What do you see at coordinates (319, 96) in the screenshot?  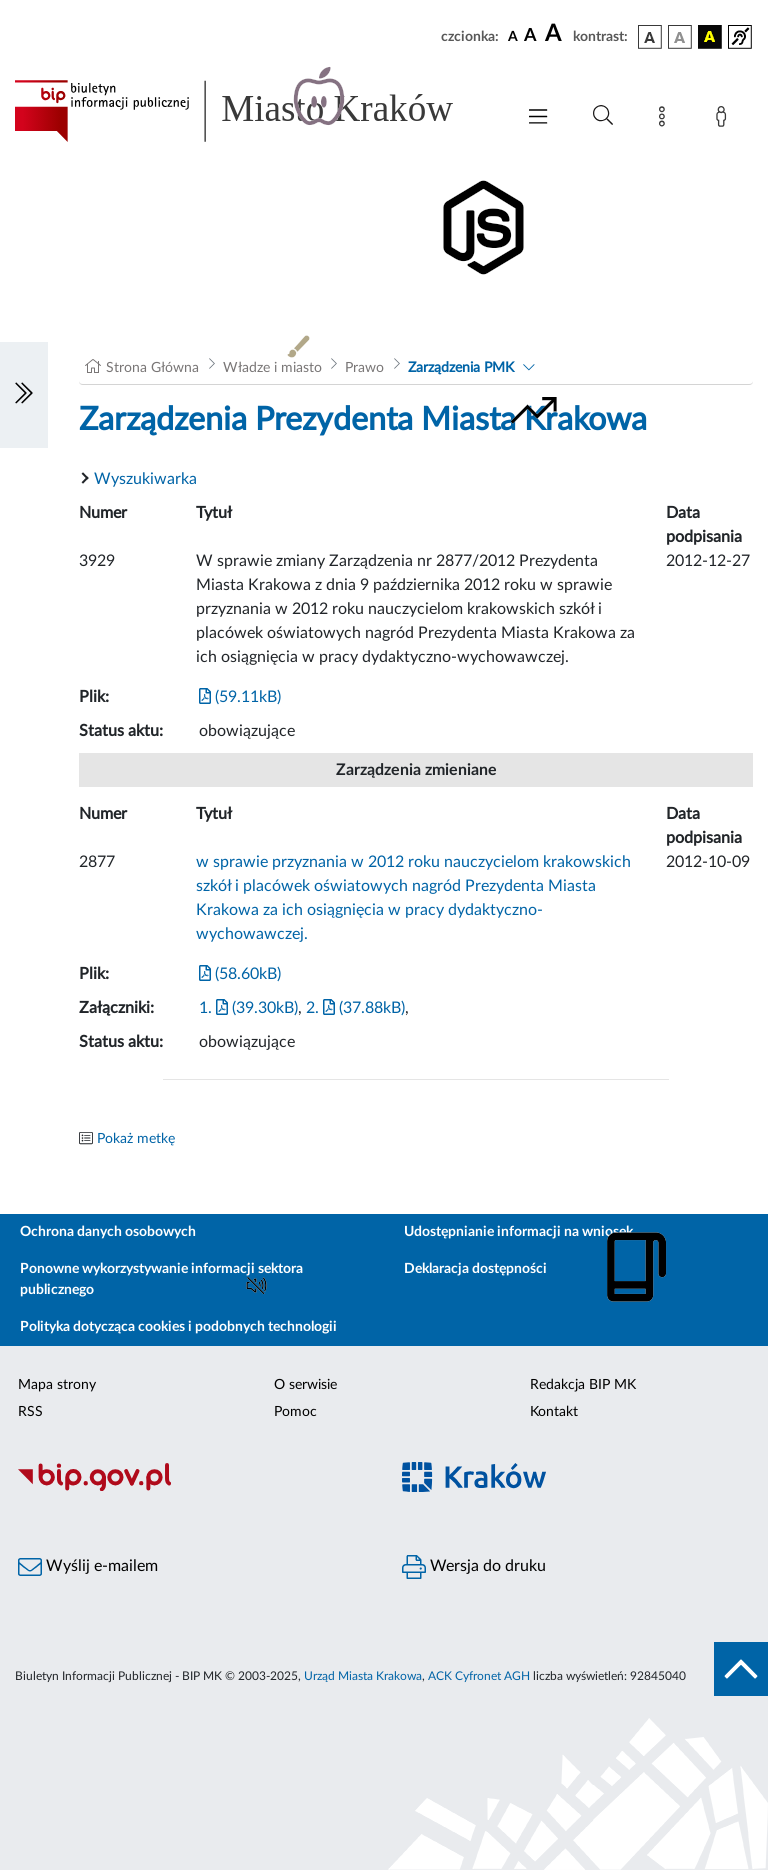 I see `view nutrition information` at bounding box center [319, 96].